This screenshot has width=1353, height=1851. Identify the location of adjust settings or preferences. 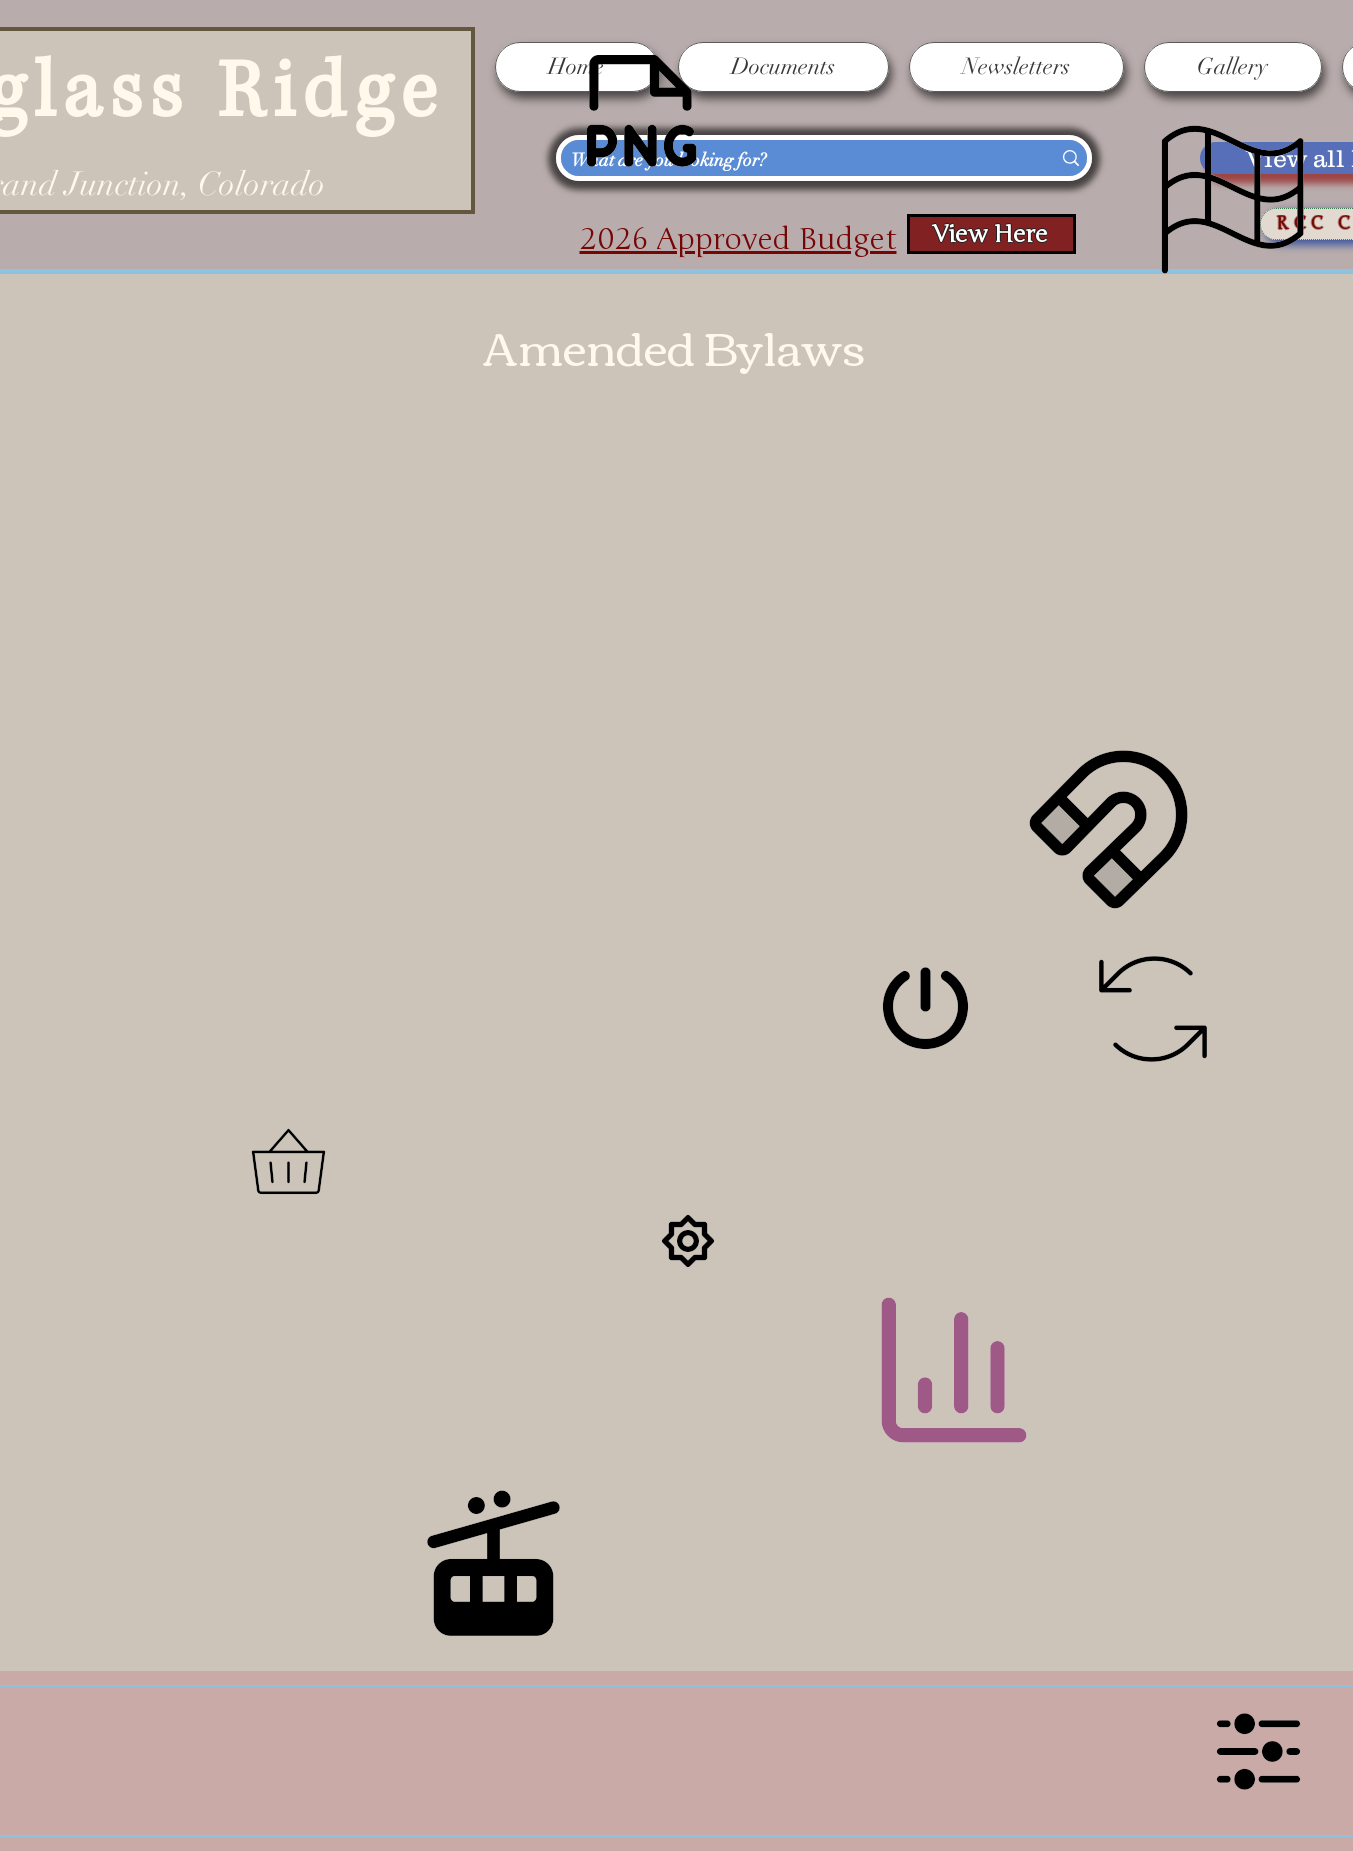
(1258, 1751).